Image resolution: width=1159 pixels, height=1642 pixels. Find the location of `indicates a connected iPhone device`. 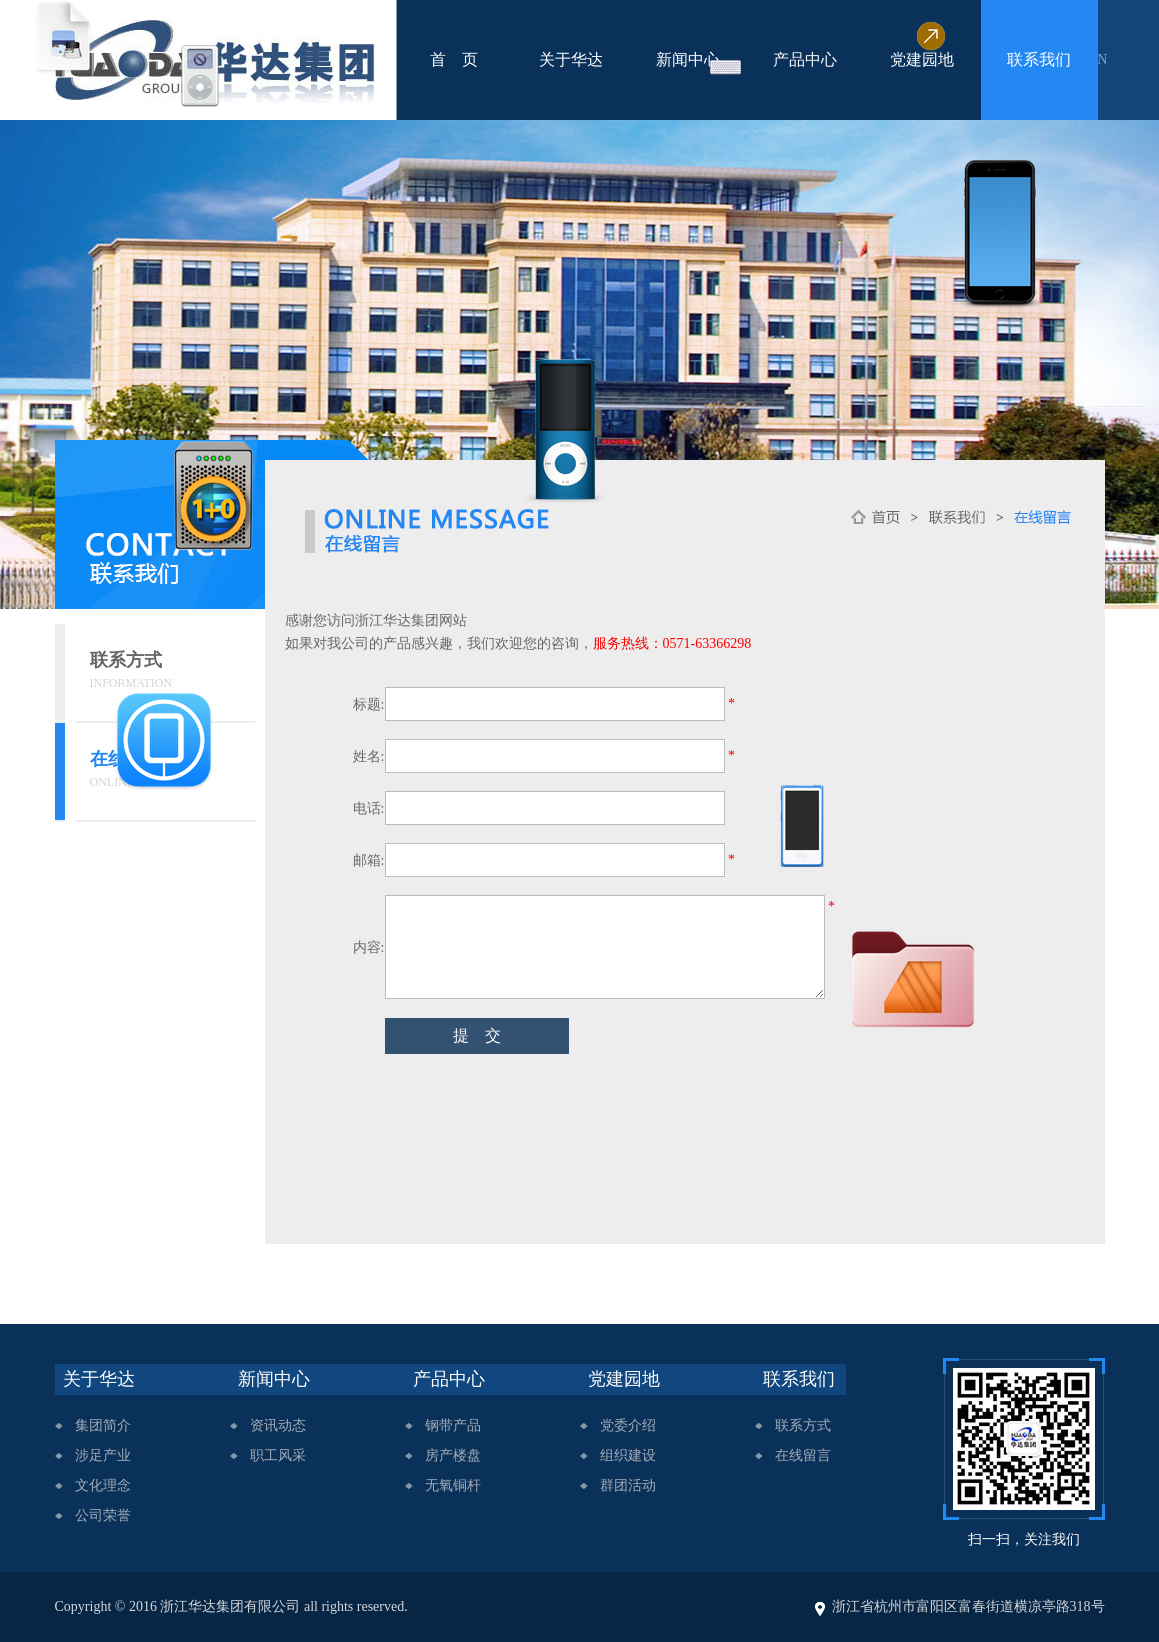

indicates a connected iPhone device is located at coordinates (1000, 234).